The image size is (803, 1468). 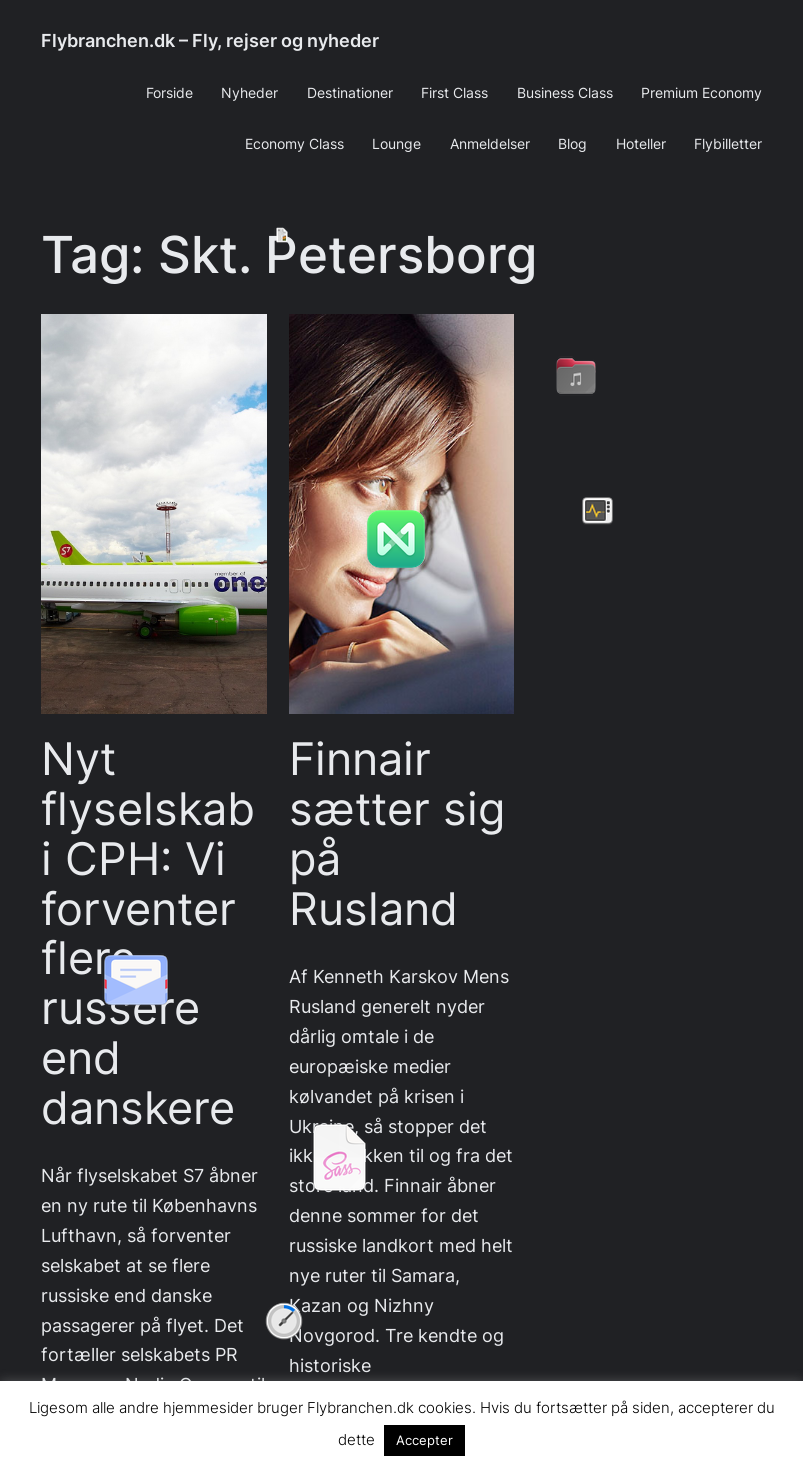 What do you see at coordinates (576, 376) in the screenshot?
I see `open your music folder` at bounding box center [576, 376].